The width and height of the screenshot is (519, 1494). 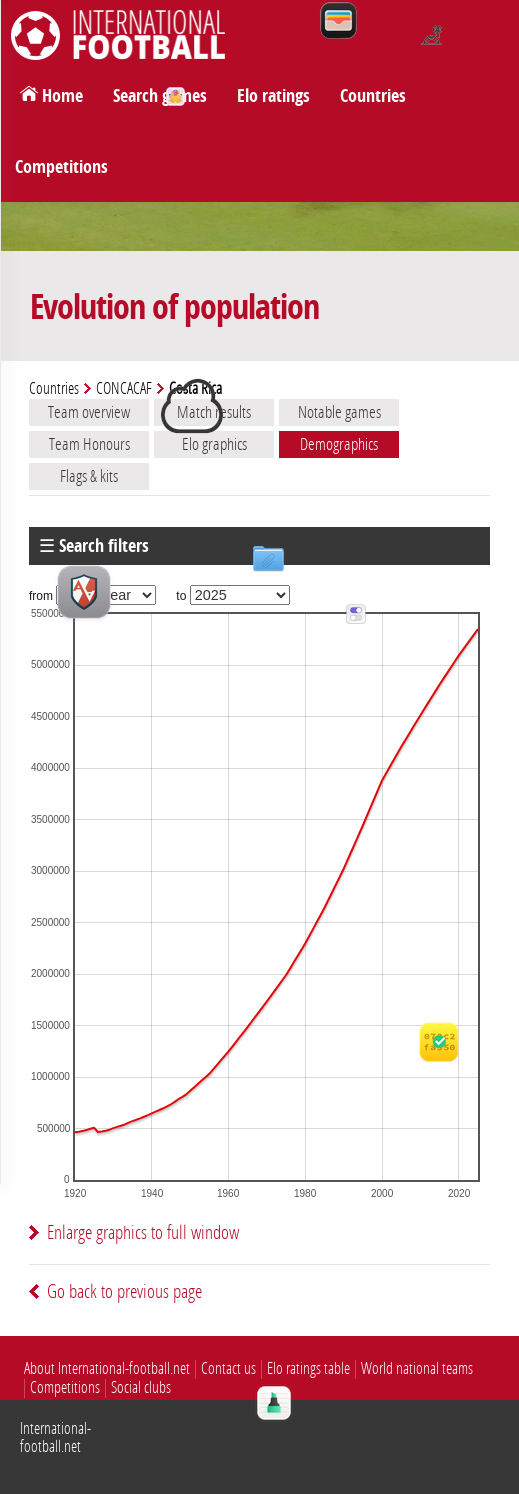 I want to click on open apparmor security preferences, so click(x=84, y=593).